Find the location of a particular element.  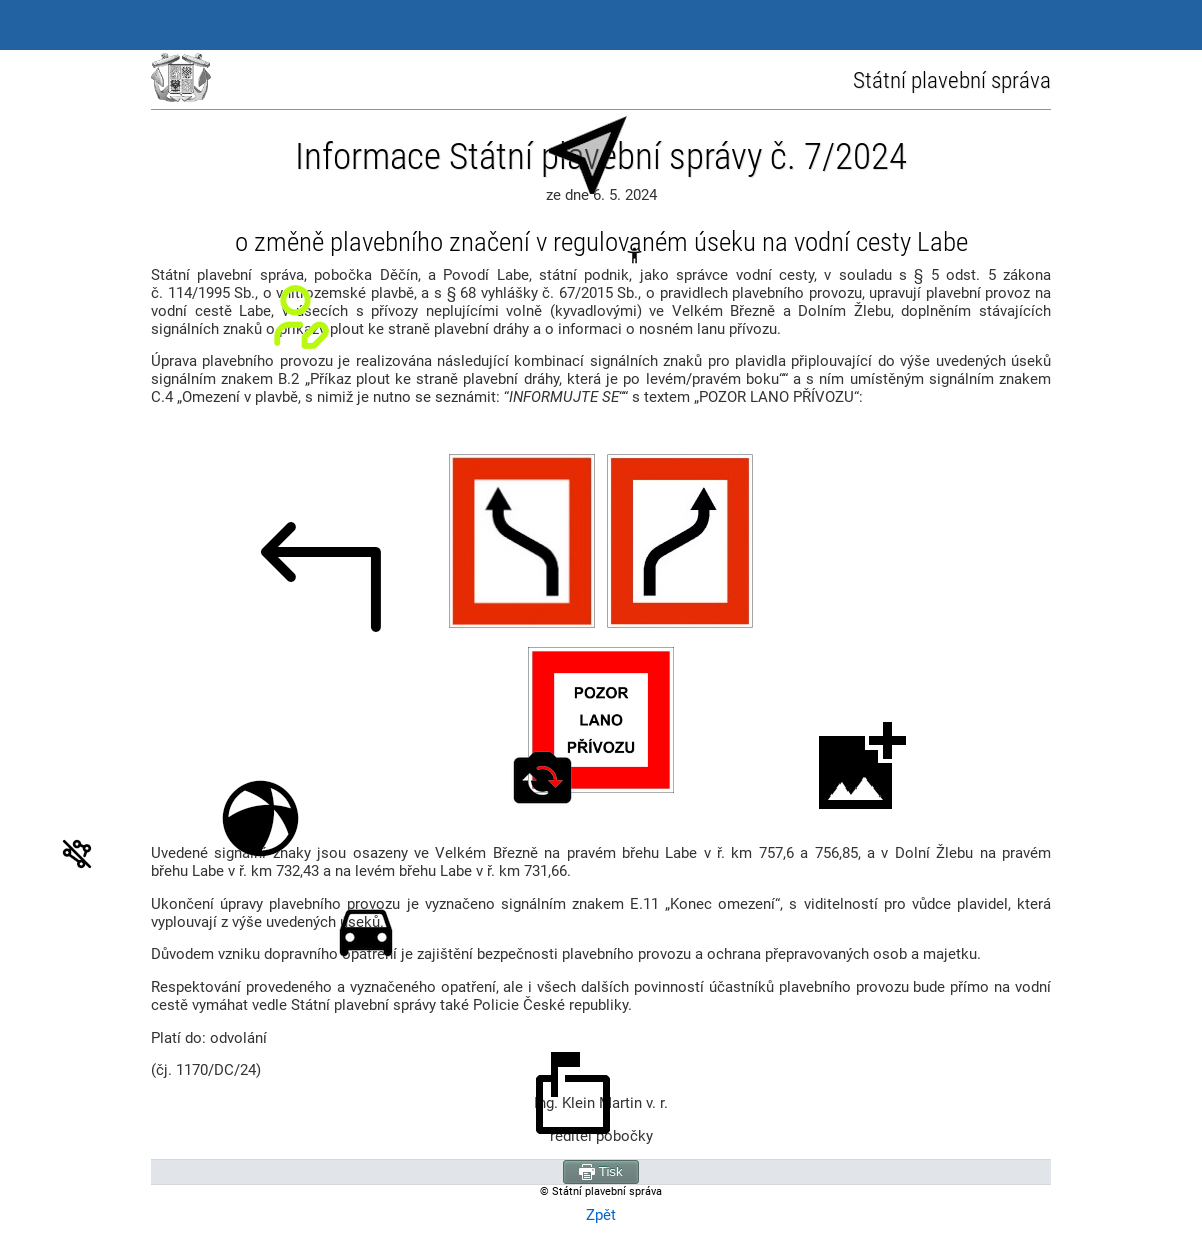

access navigation or directions is located at coordinates (588, 155).